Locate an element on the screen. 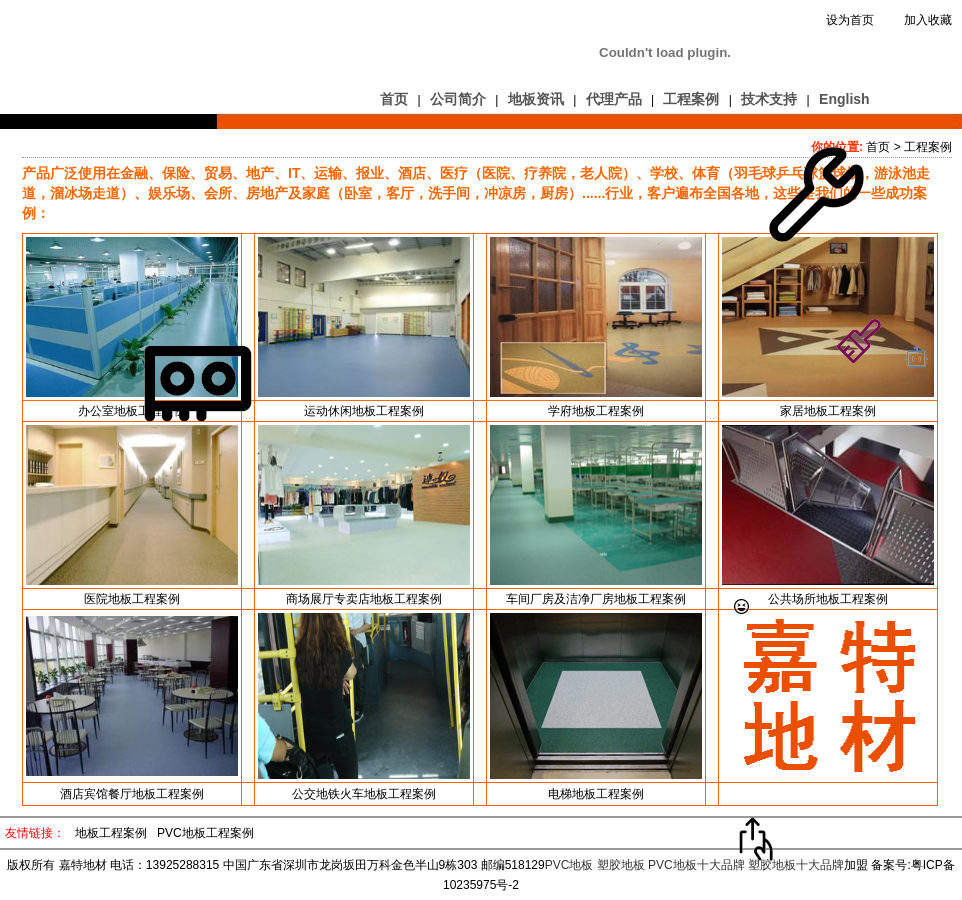 Image resolution: width=962 pixels, height=900 pixels. view dependabot alerts and automated dependency updates is located at coordinates (916, 357).